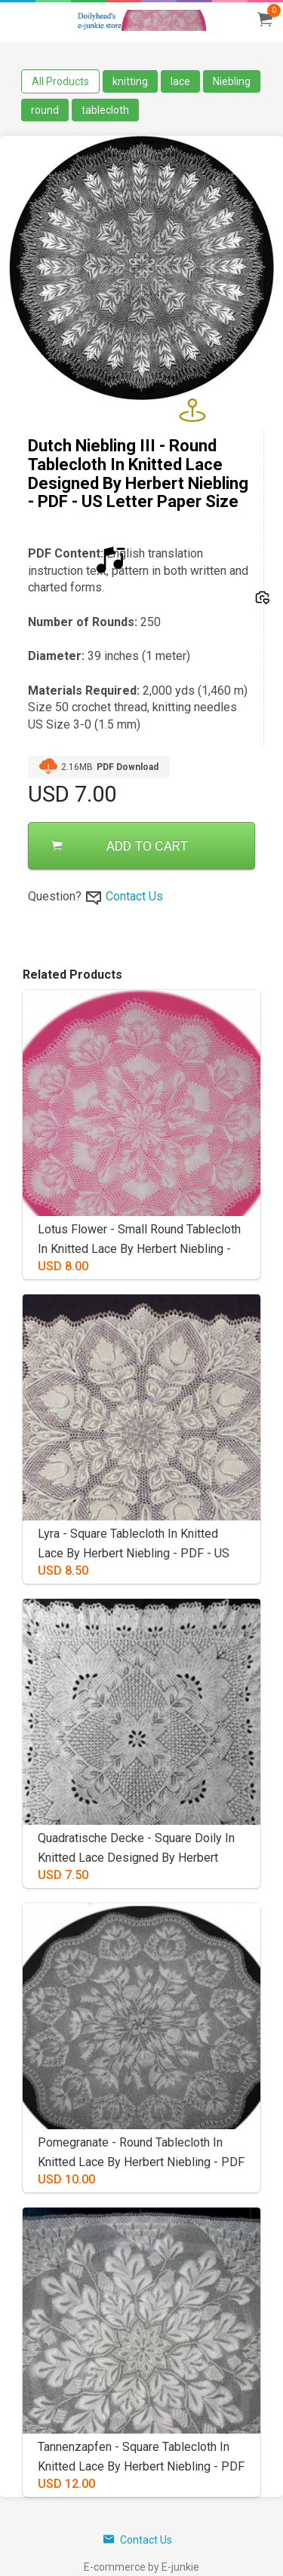 This screenshot has width=283, height=2576. Describe the element at coordinates (262, 597) in the screenshot. I see `mark photo as favorite` at that location.